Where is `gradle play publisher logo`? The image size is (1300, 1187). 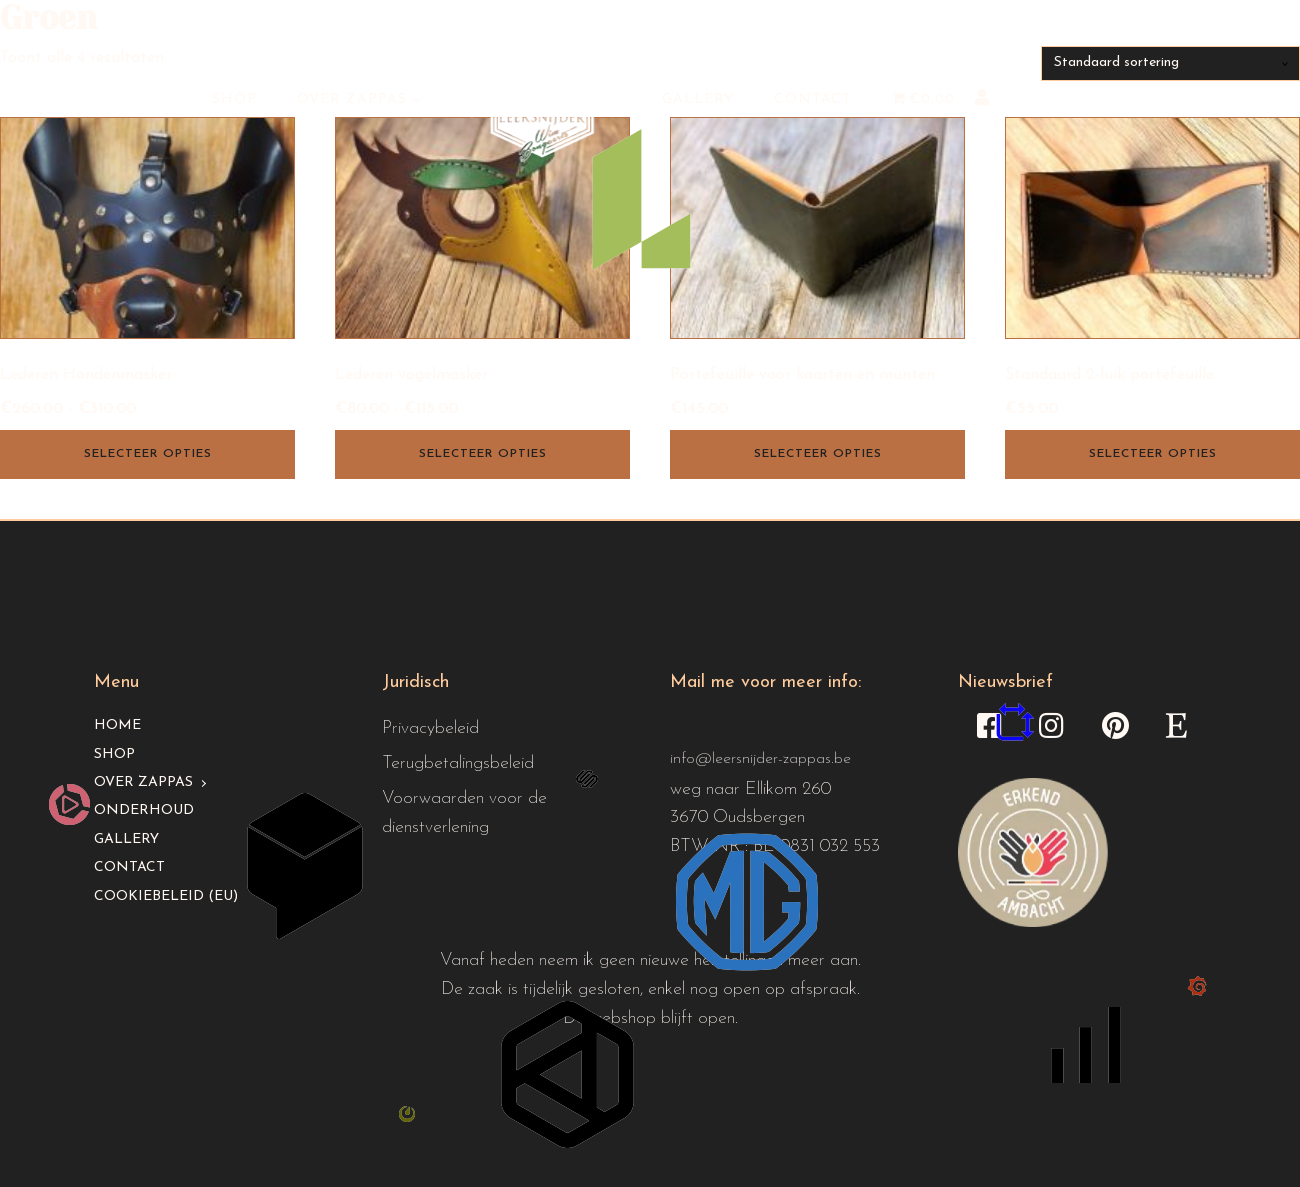 gradle play publisher logo is located at coordinates (69, 804).